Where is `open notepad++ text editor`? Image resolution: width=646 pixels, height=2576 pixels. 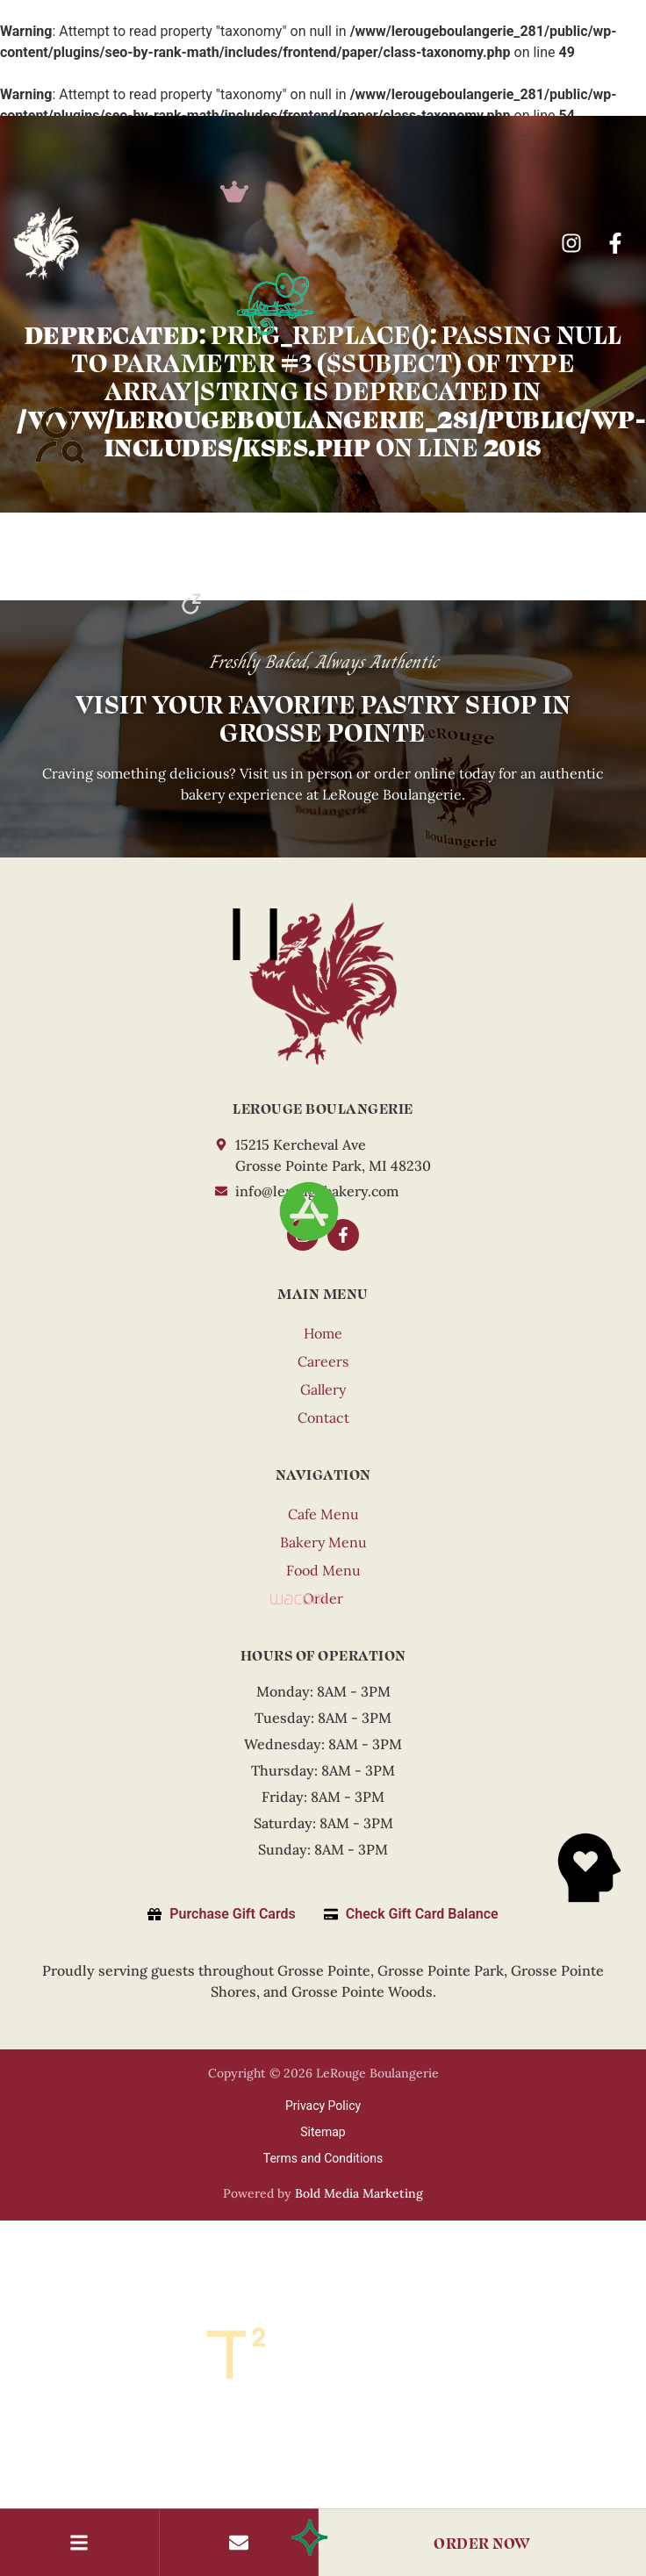
open notepad++ text editor is located at coordinates (275, 304).